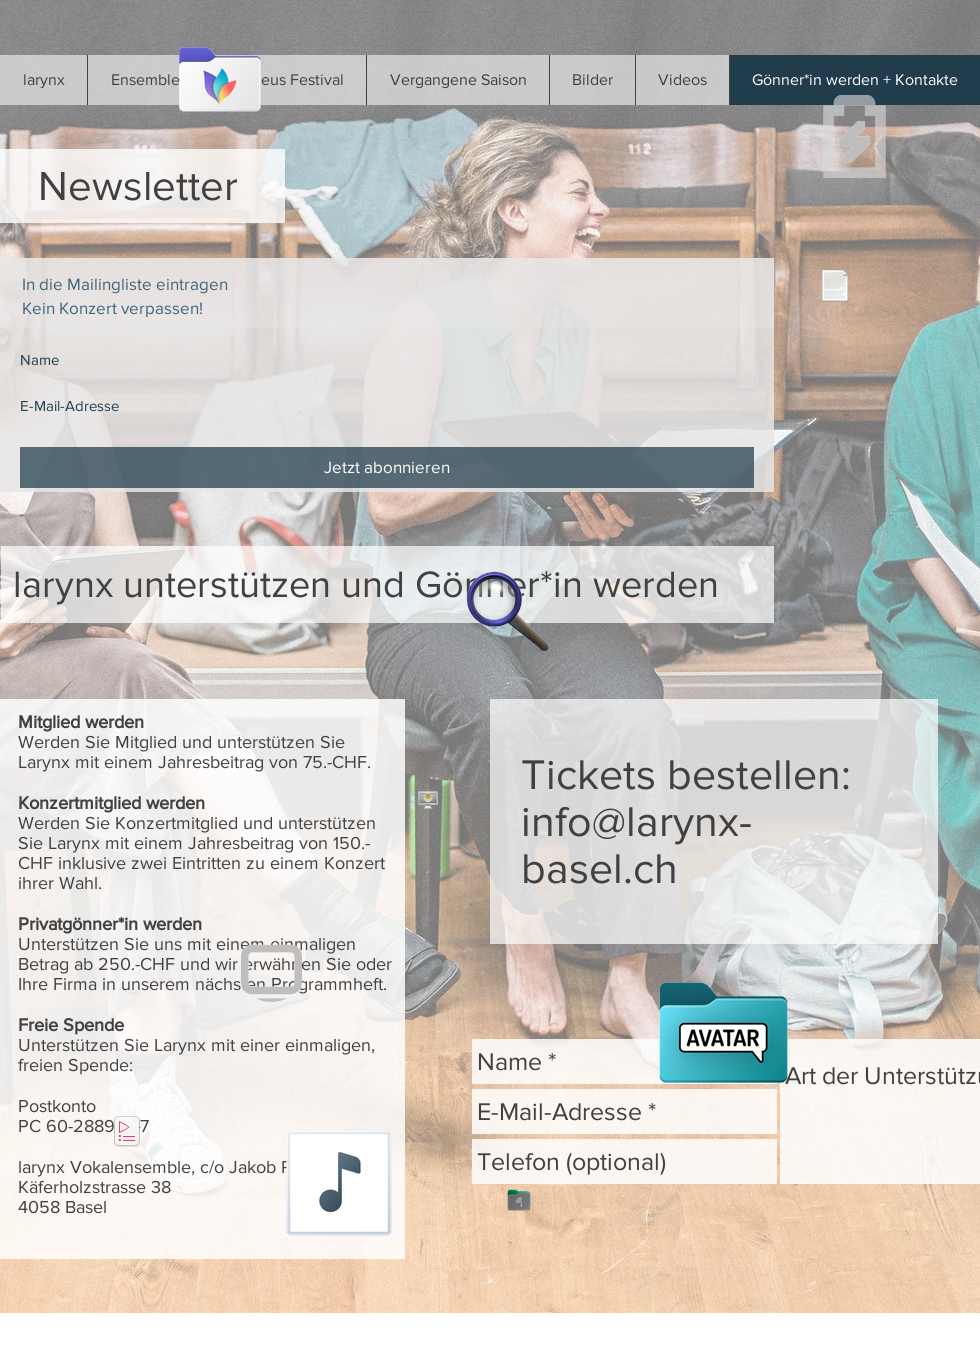  What do you see at coordinates (339, 1183) in the screenshot?
I see `indicates a music or audio file` at bounding box center [339, 1183].